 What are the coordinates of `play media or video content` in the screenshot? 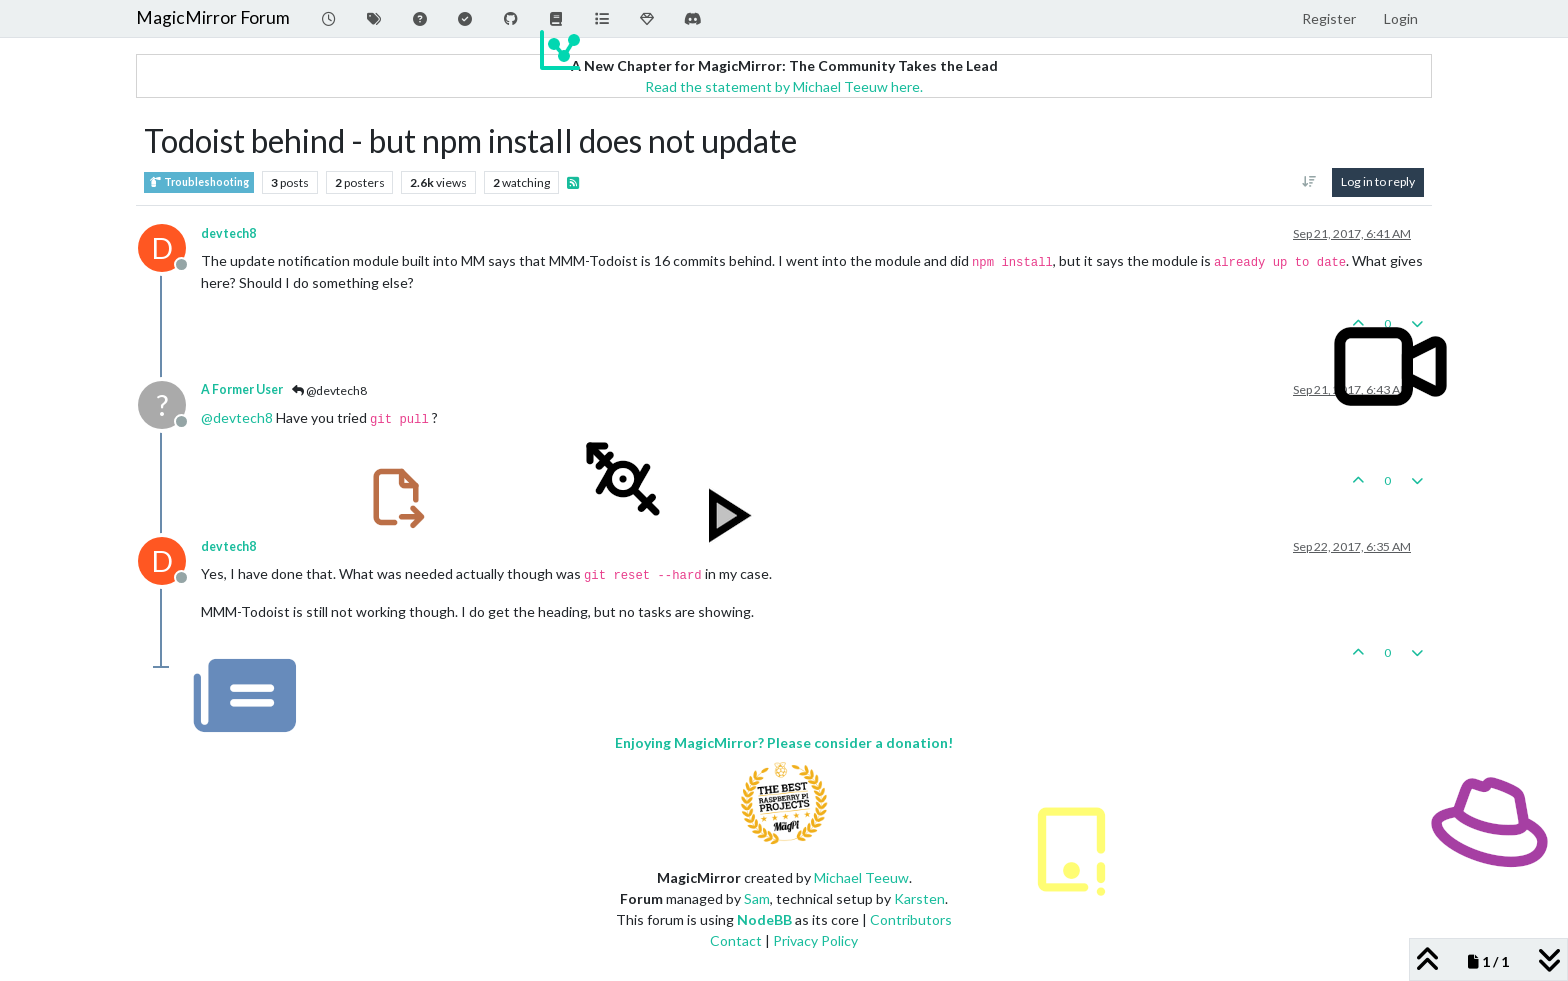 It's located at (724, 515).